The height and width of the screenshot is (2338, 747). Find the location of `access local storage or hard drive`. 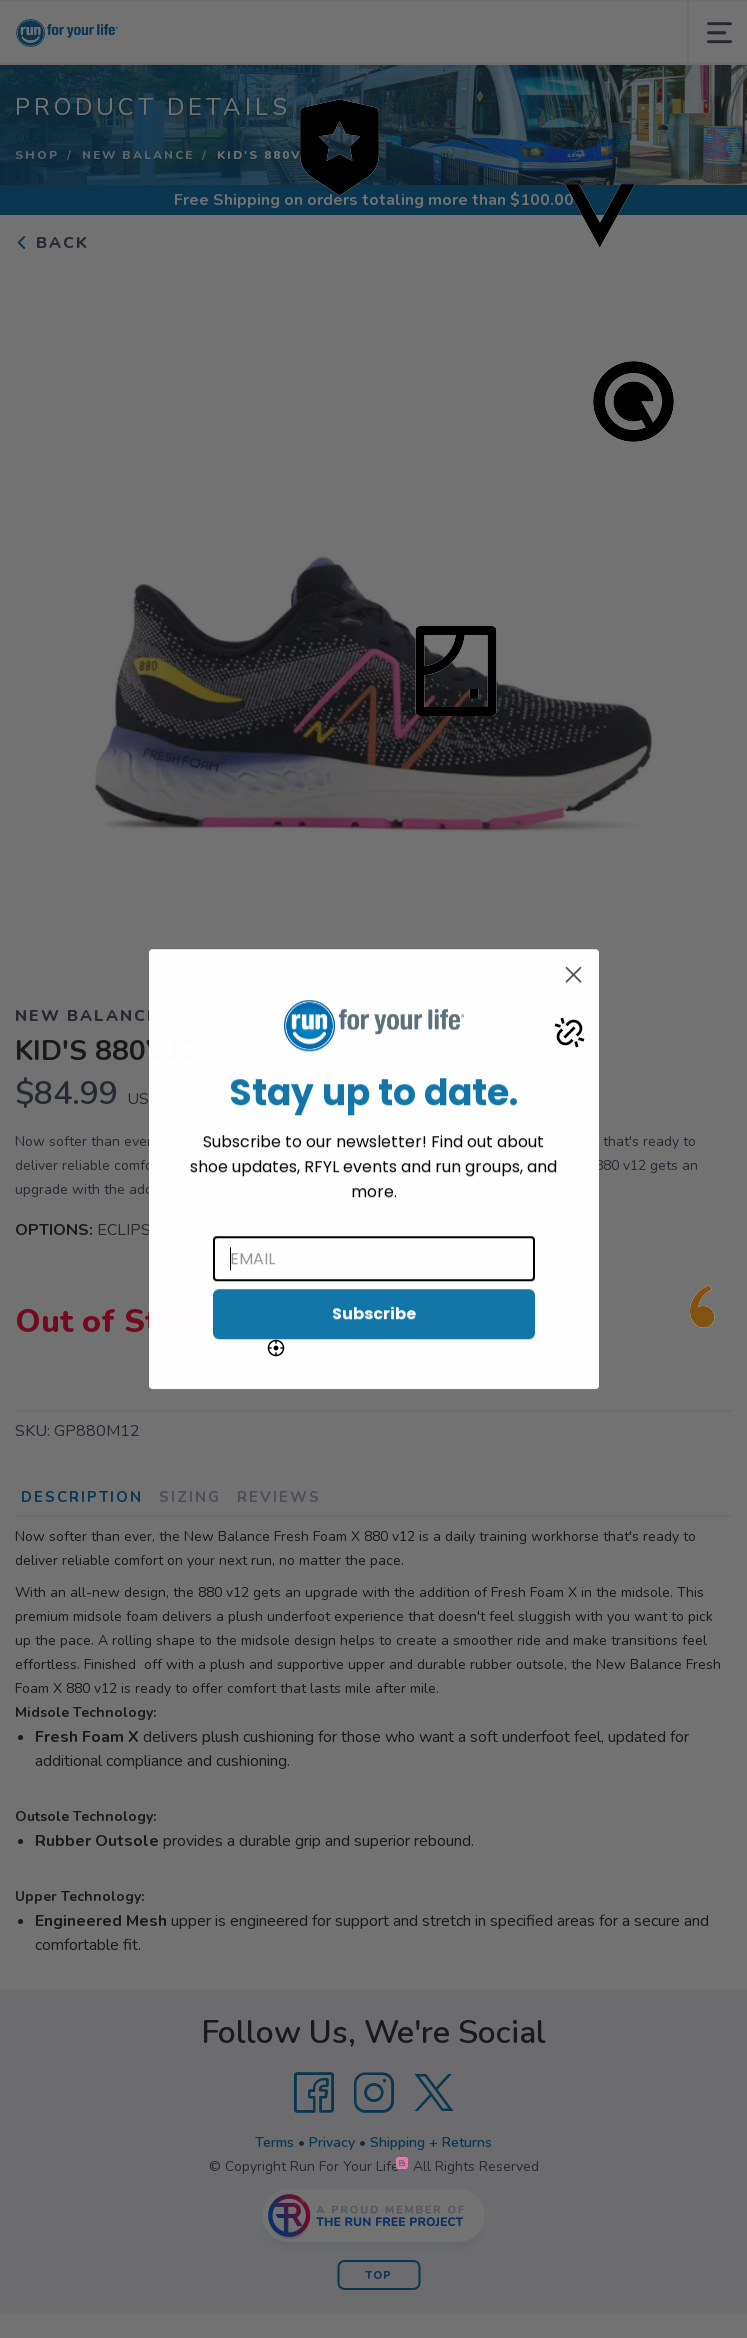

access local storage or hard drive is located at coordinates (456, 671).